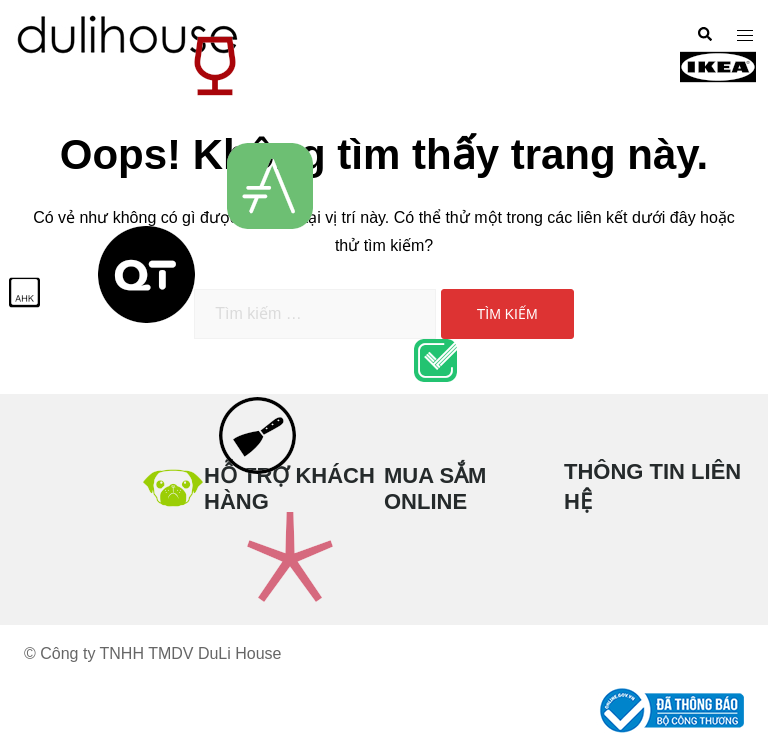 The height and width of the screenshot is (739, 768). What do you see at coordinates (290, 557) in the screenshot?
I see `advent of code logo` at bounding box center [290, 557].